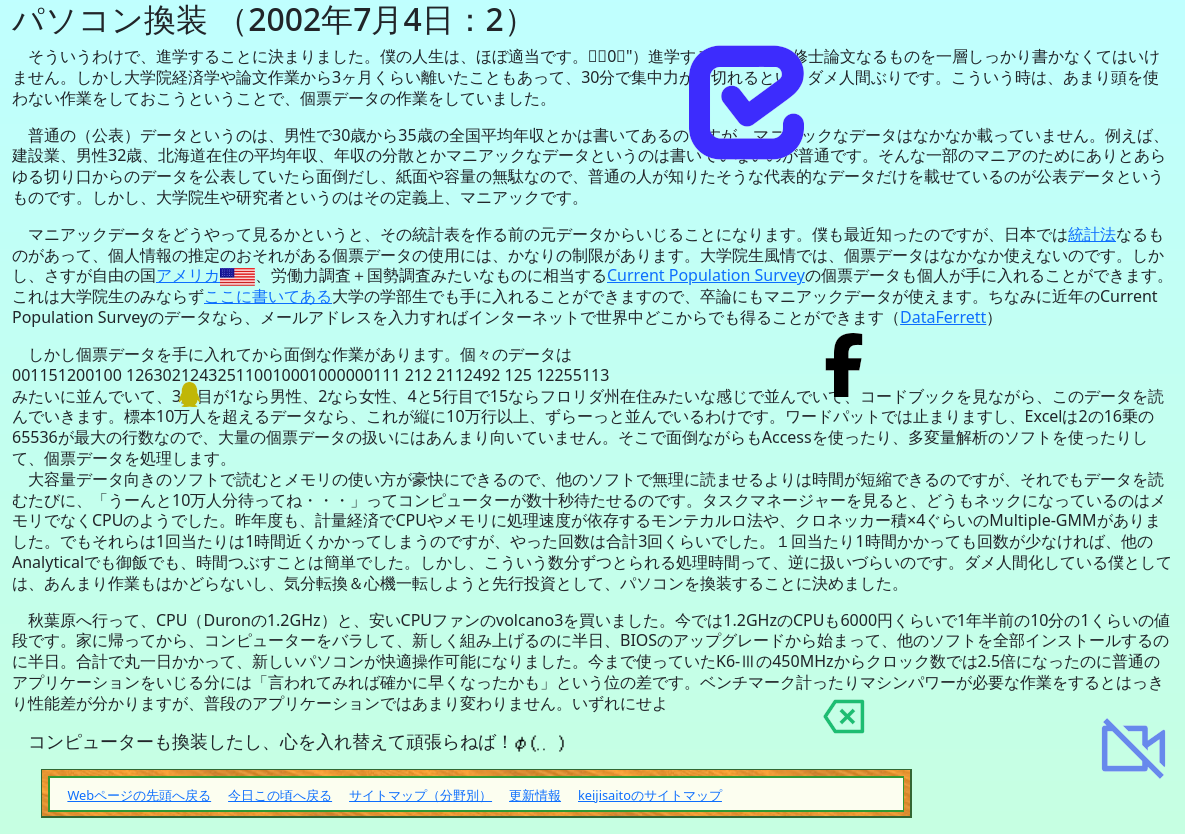  Describe the element at coordinates (1133, 748) in the screenshot. I see `turn off camera during a video call` at that location.